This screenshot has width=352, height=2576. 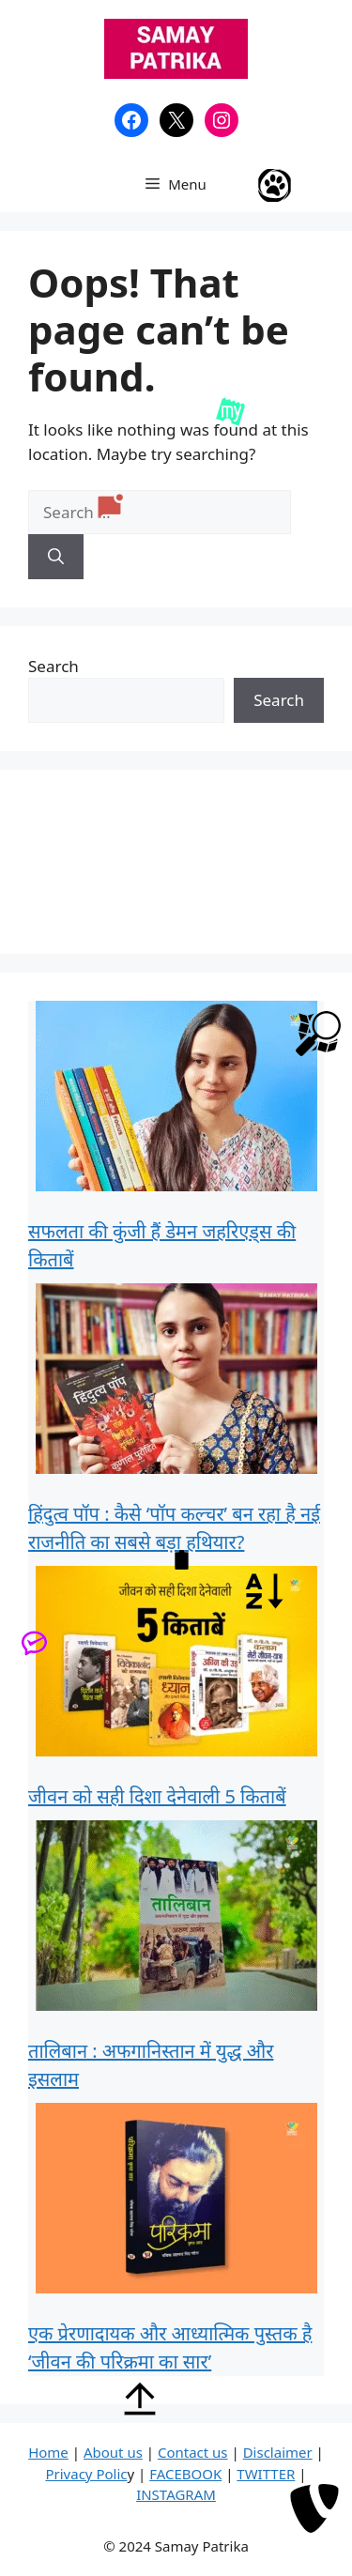 I want to click on indicates low battery level, so click(x=181, y=1559).